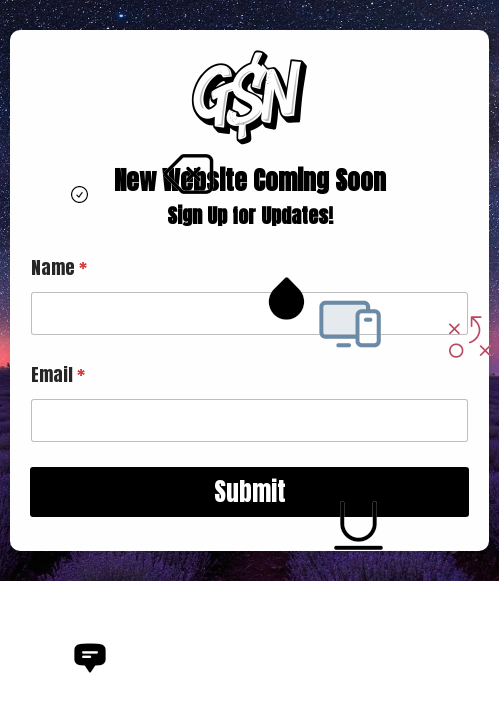  What do you see at coordinates (468, 337) in the screenshot?
I see `view strategy or game plan` at bounding box center [468, 337].